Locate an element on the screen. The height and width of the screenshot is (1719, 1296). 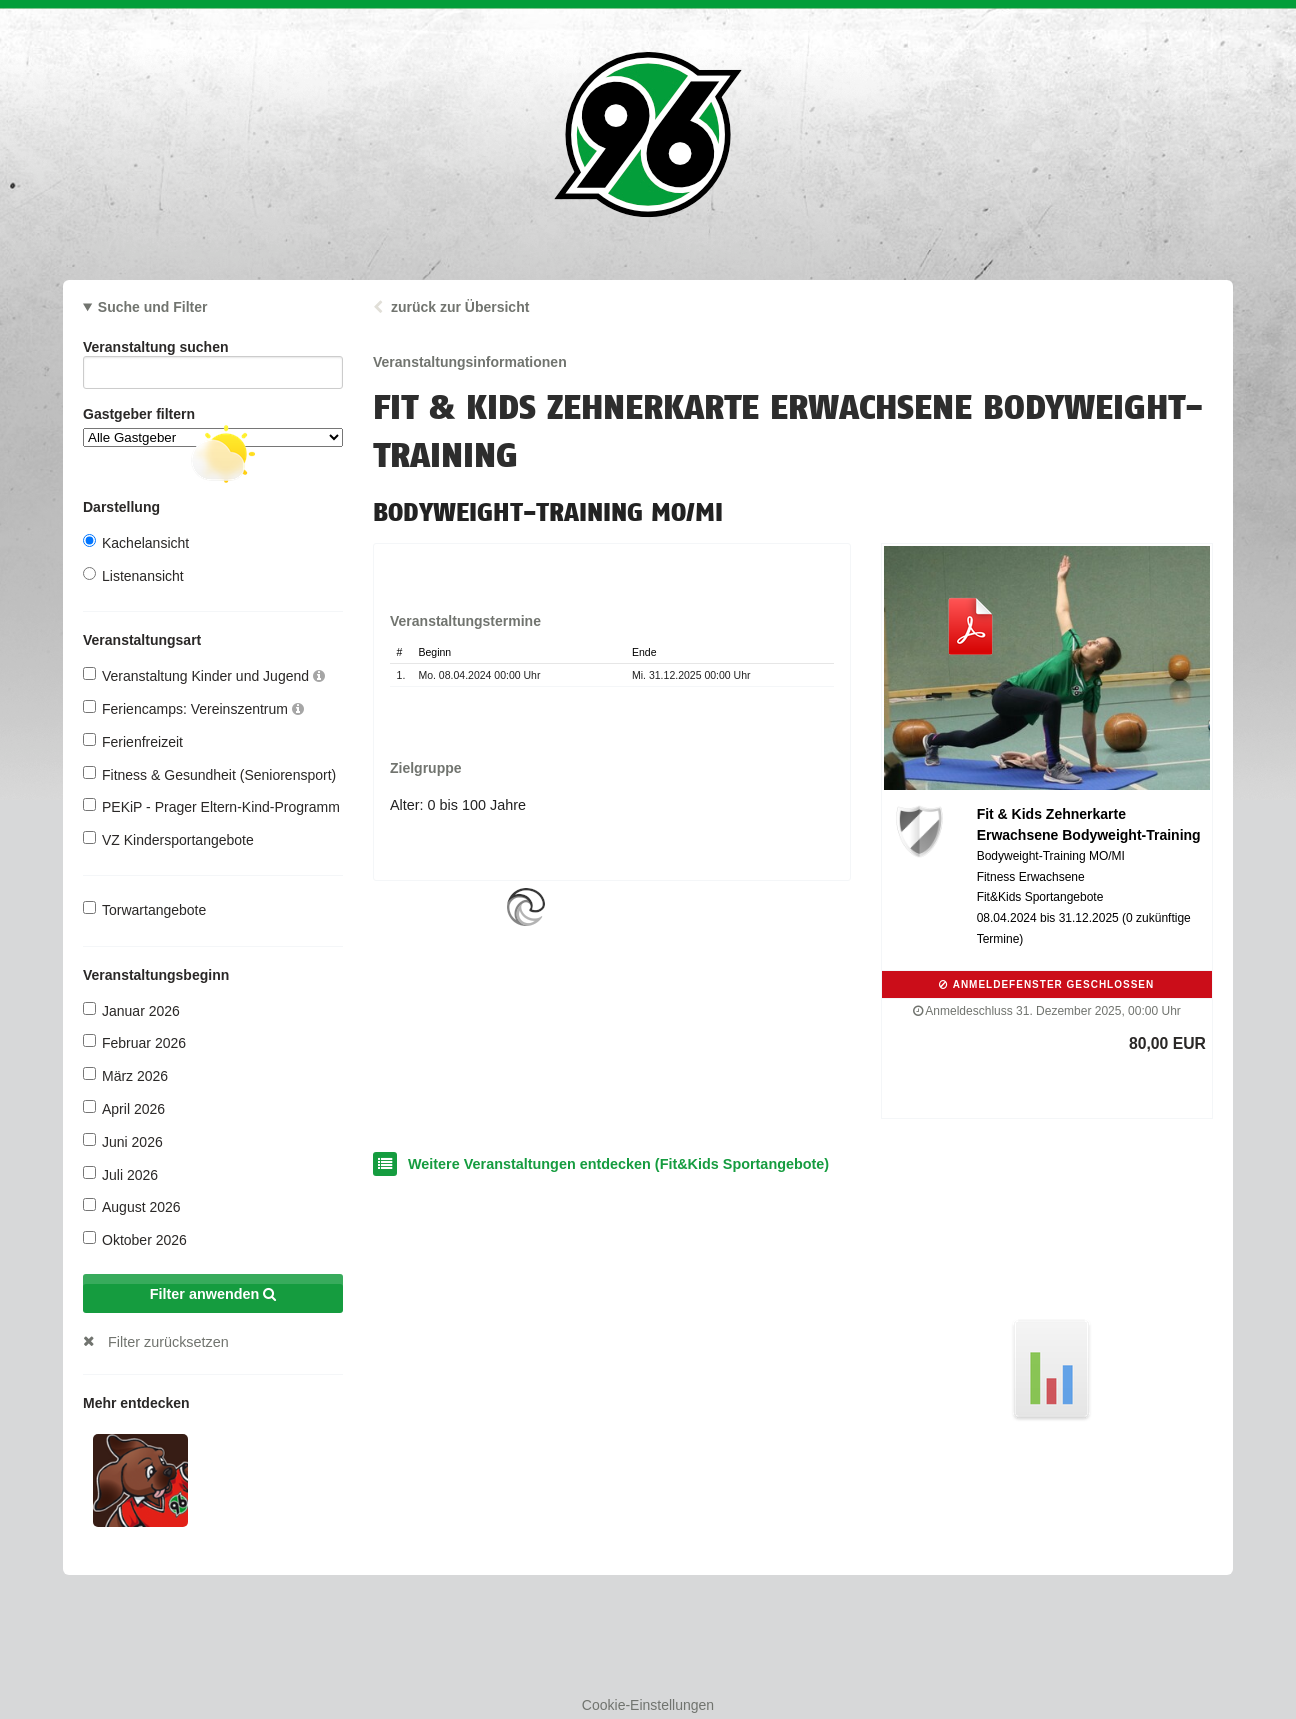
open microsoft edge browser is located at coordinates (526, 907).